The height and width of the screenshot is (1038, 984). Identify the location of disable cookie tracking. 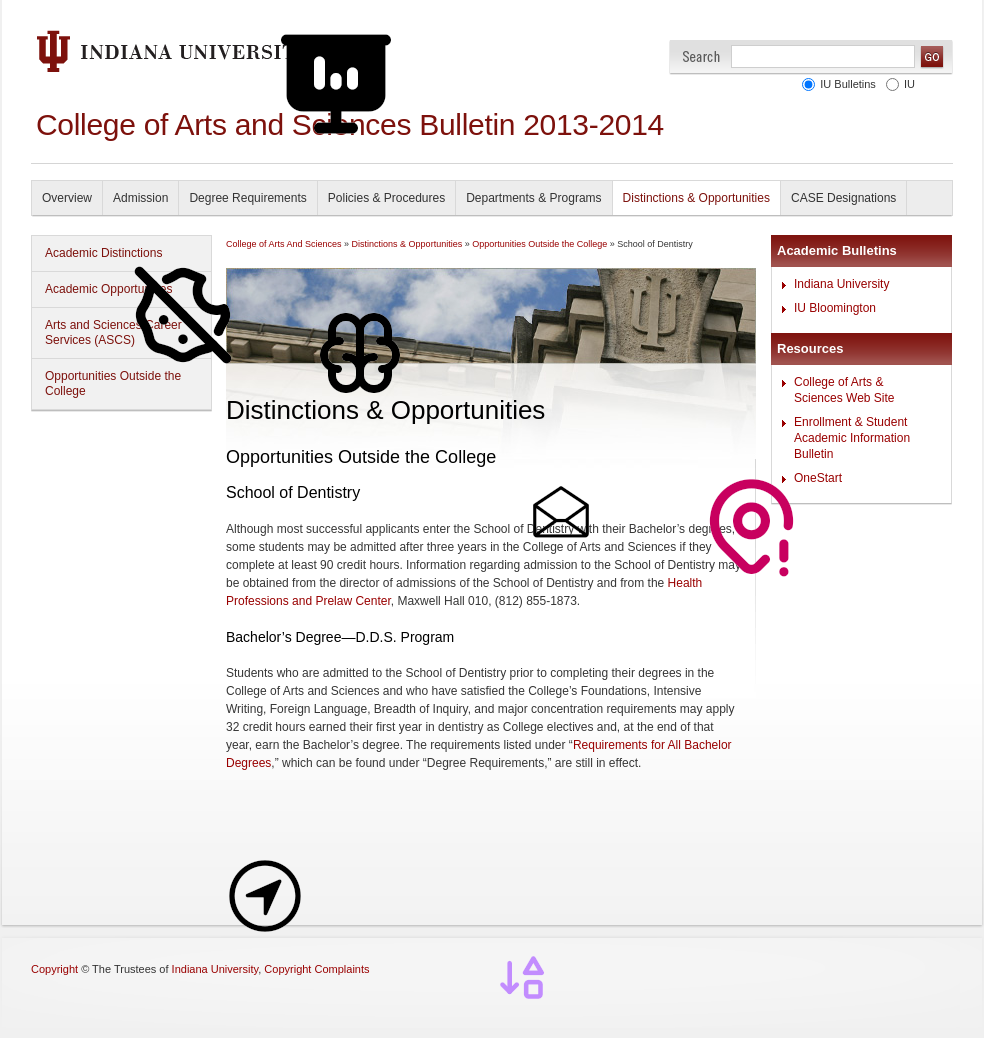
(183, 315).